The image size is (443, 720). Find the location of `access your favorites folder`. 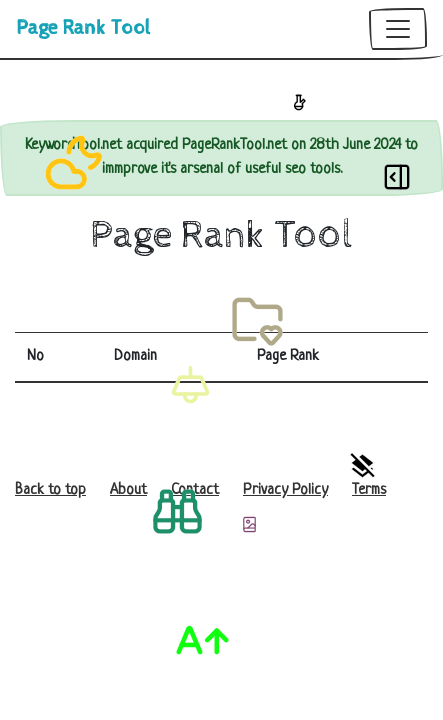

access your favorites folder is located at coordinates (257, 320).